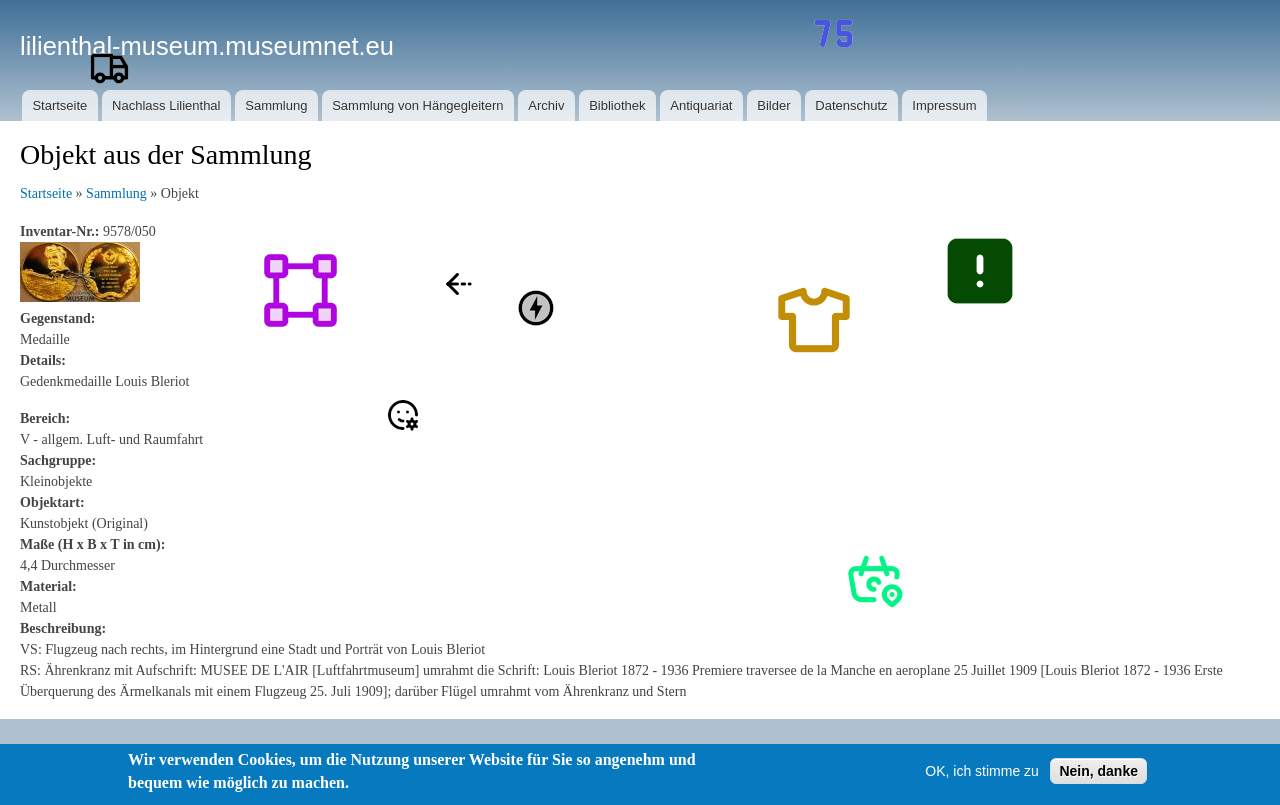  I want to click on customize emoji or reaction settings, so click(403, 415).